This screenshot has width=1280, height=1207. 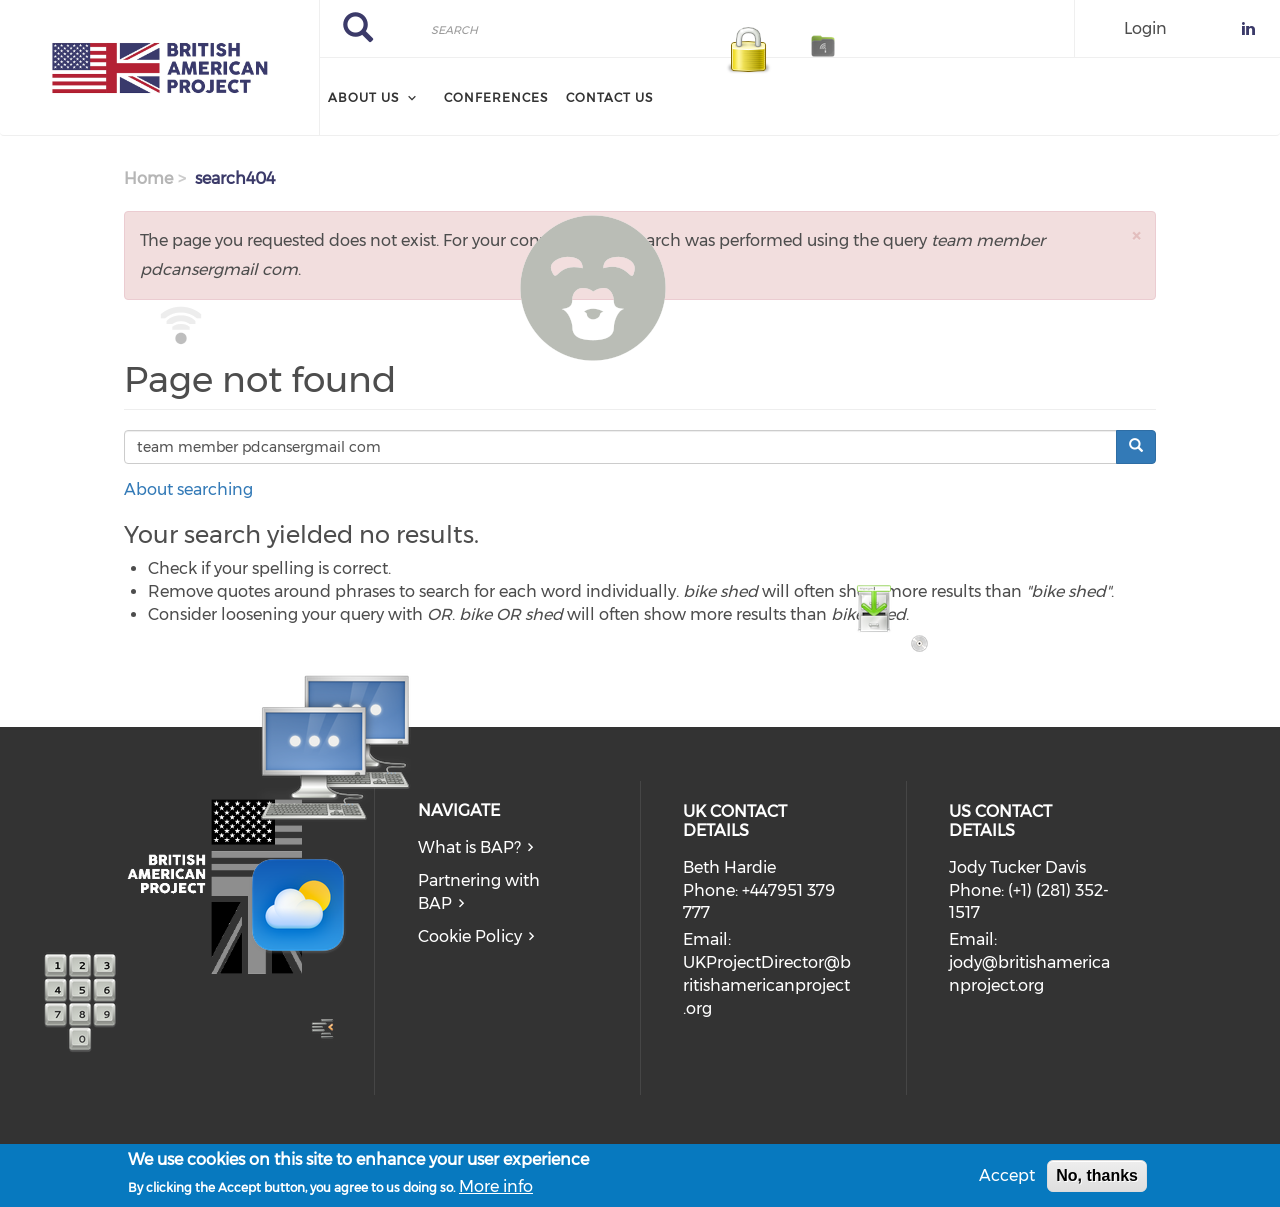 I want to click on save document to a new location or with a new name, so click(x=874, y=610).